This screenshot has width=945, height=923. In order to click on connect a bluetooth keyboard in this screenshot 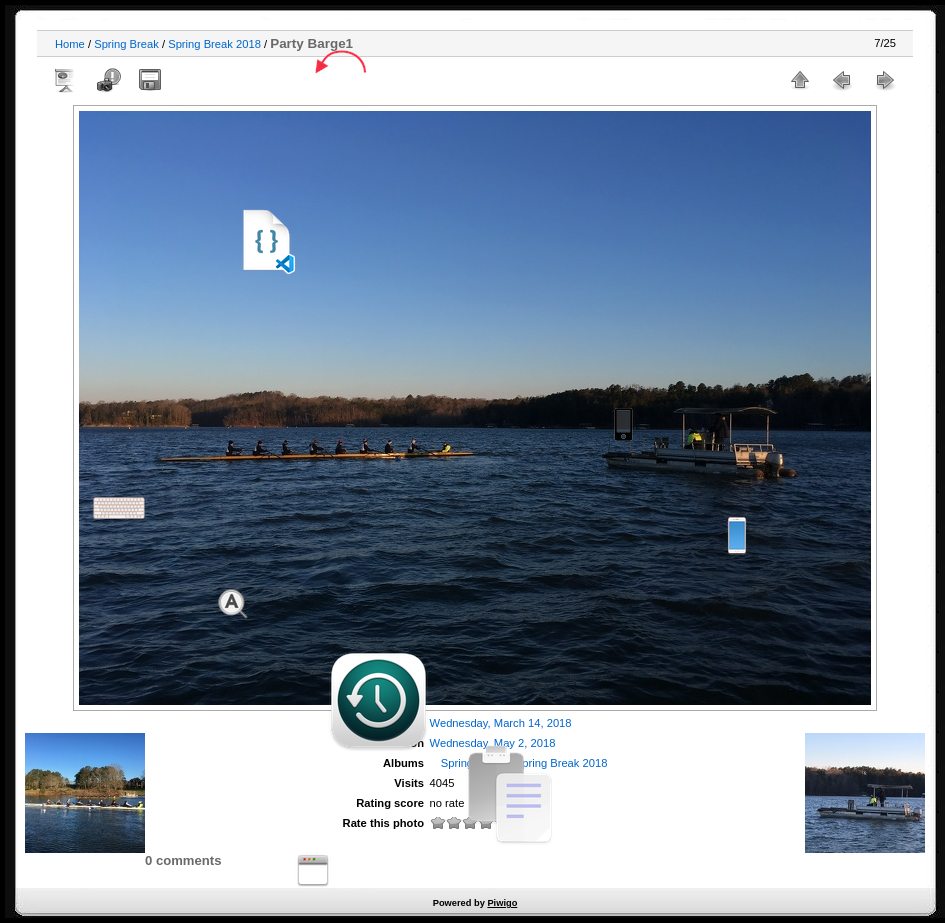, I will do `click(119, 508)`.